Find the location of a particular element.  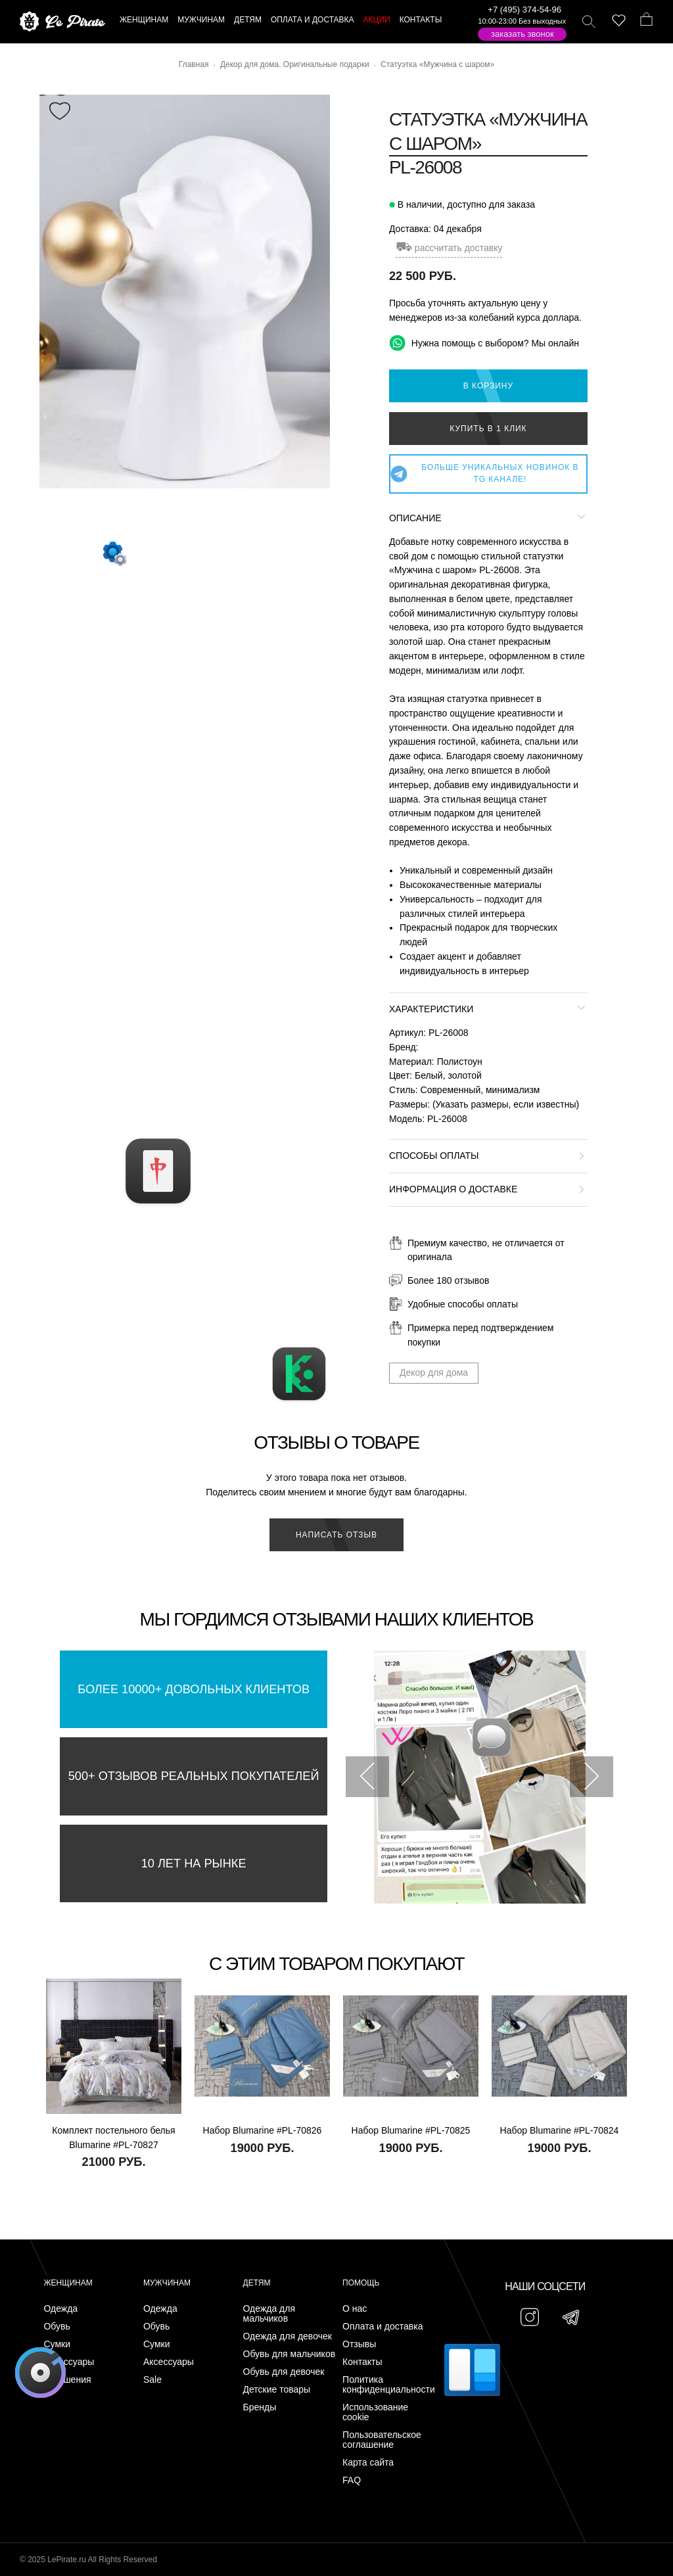

launch gnome mahjongg tile matching game is located at coordinates (158, 1171).